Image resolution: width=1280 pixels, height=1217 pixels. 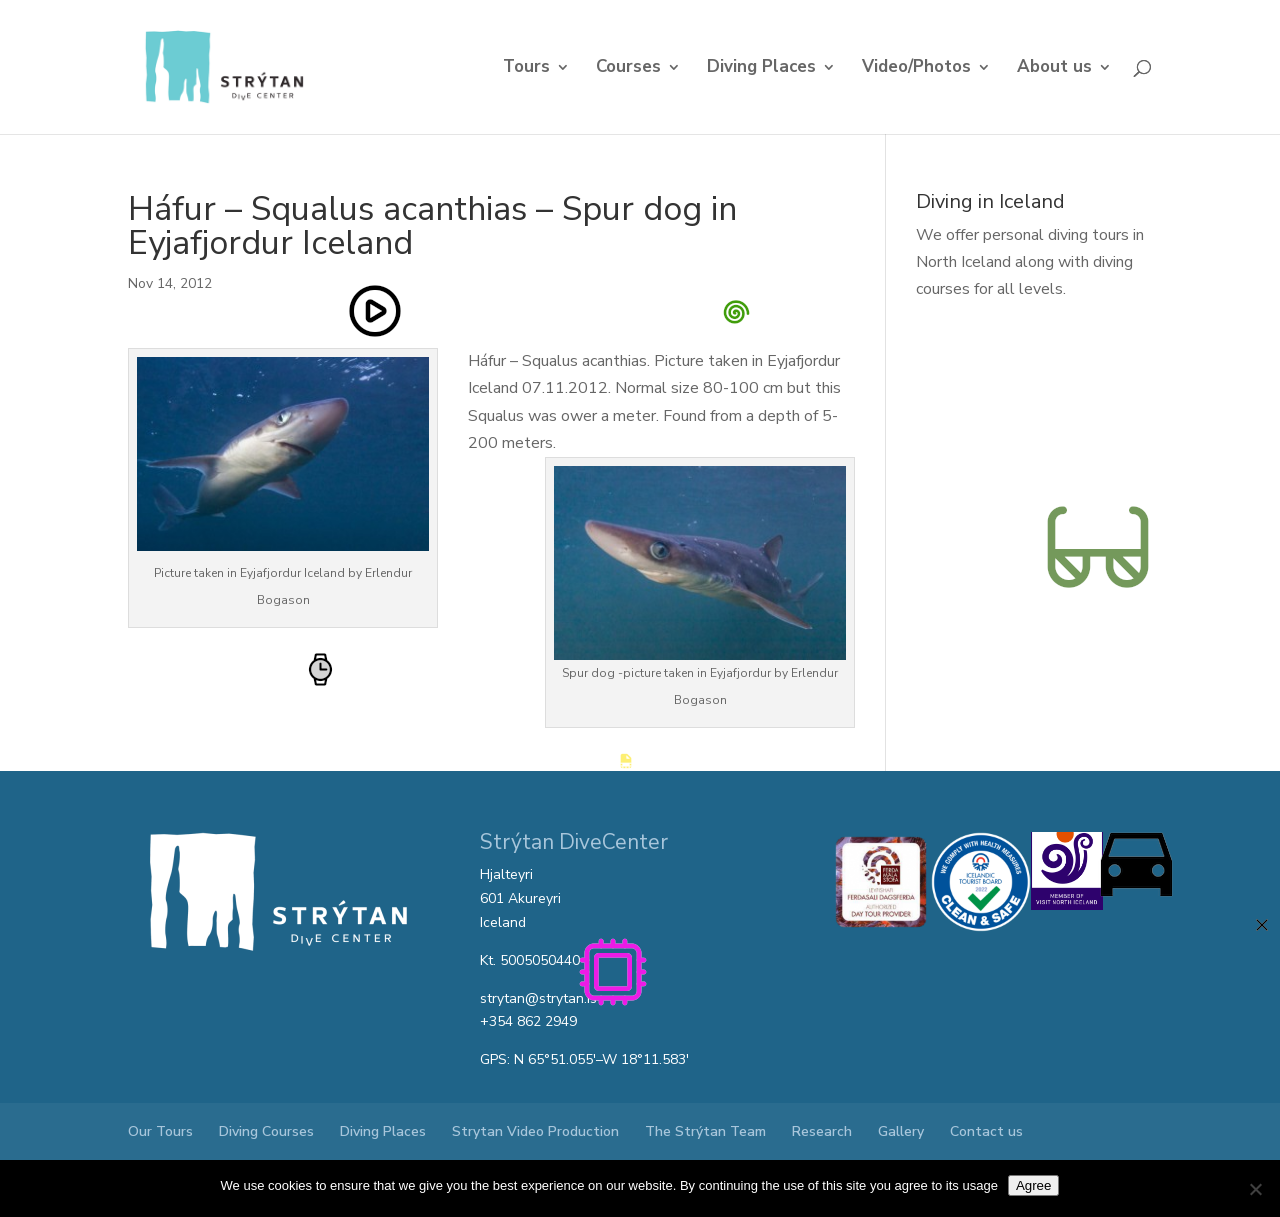 I want to click on view hardware or system specifications, so click(x=613, y=972).